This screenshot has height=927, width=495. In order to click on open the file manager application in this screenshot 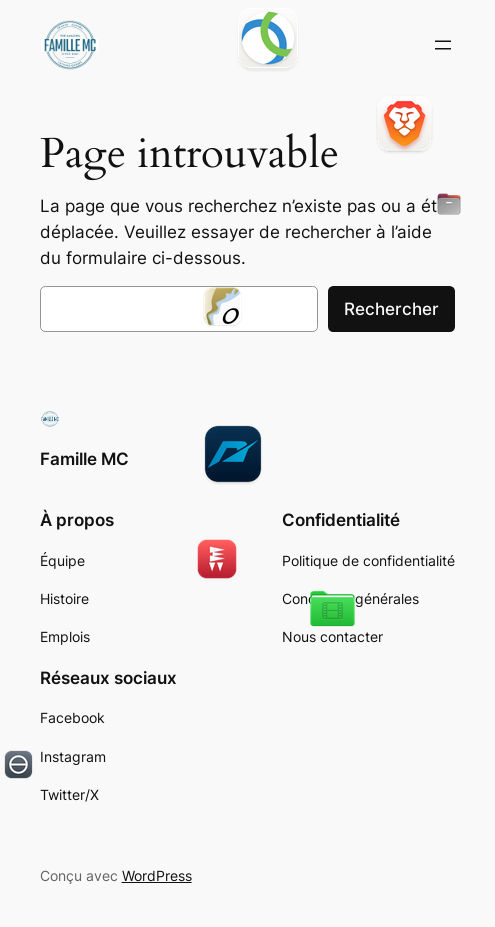, I will do `click(449, 204)`.